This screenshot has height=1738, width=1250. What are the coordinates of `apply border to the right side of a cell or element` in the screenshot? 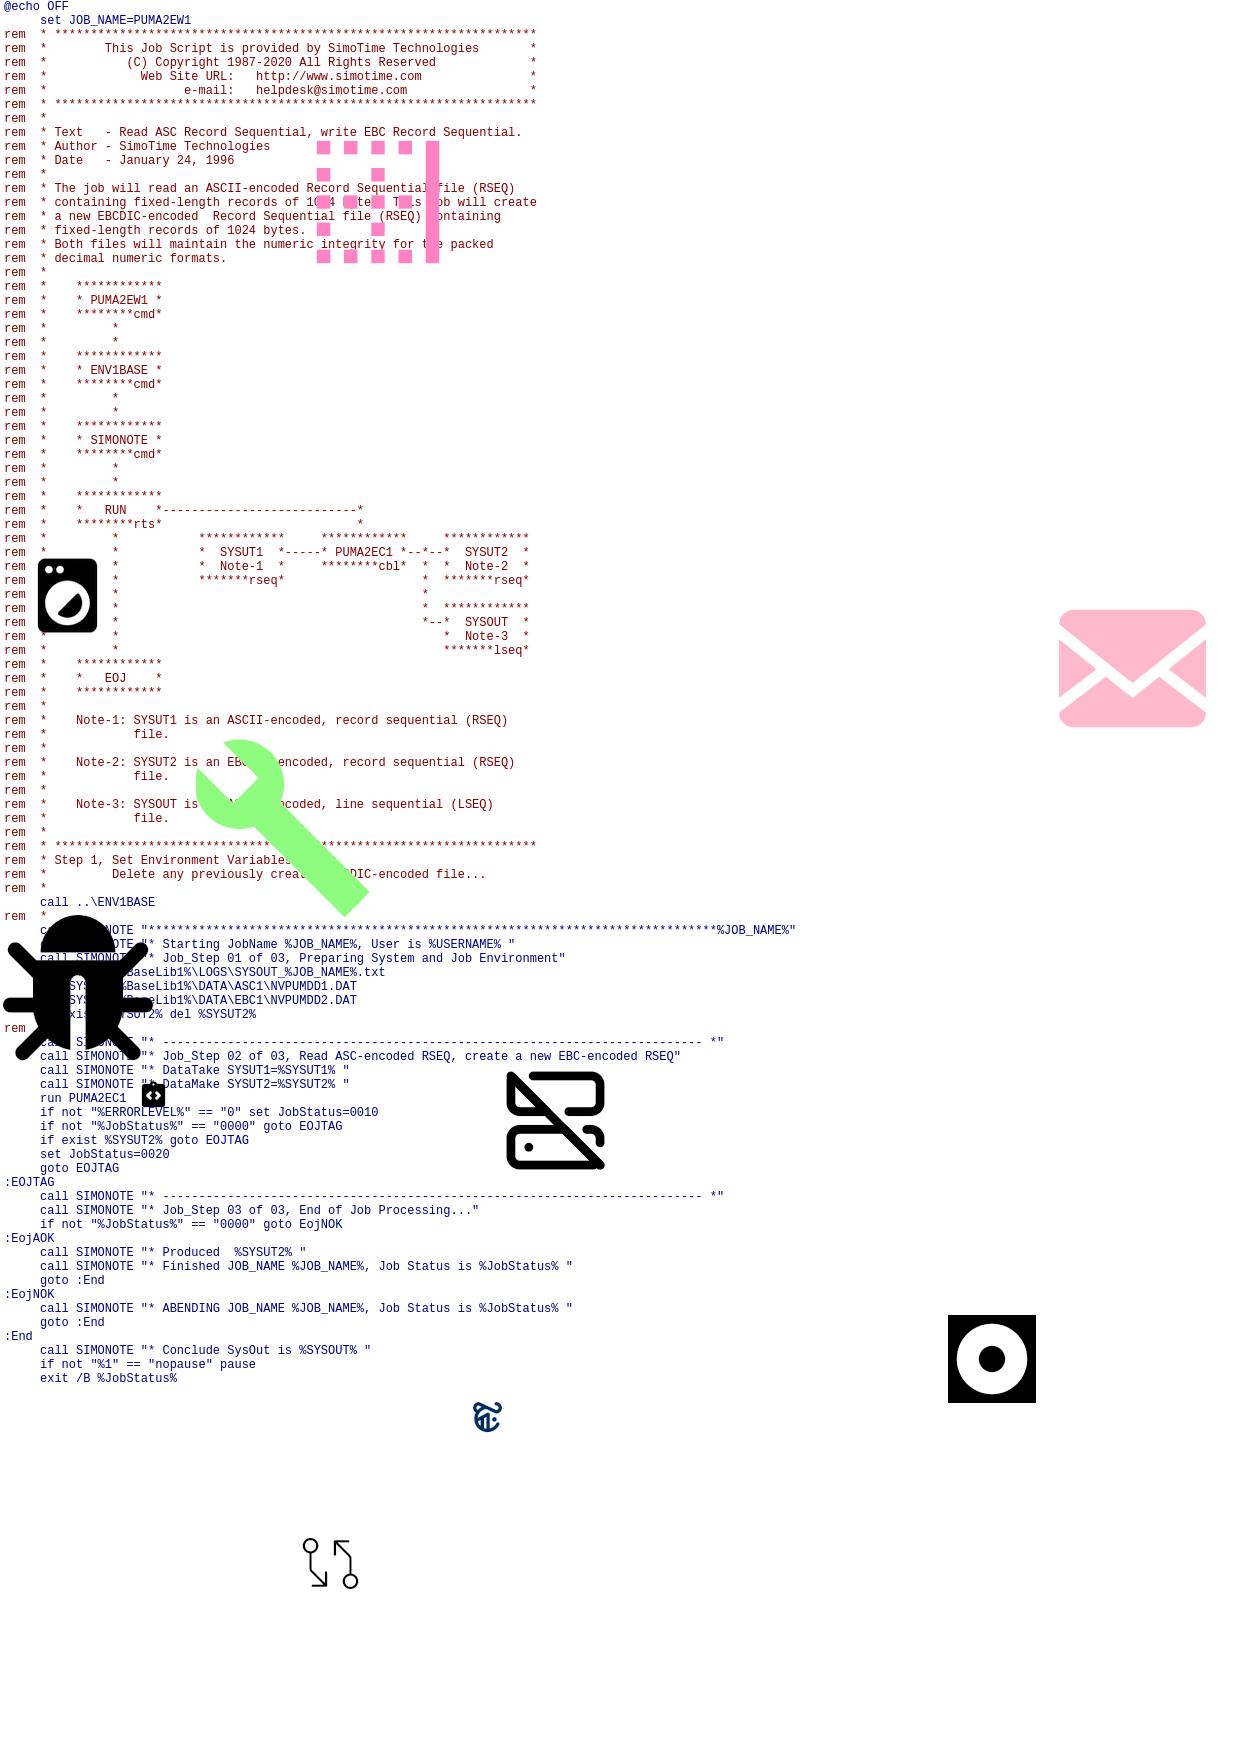 It's located at (378, 202).